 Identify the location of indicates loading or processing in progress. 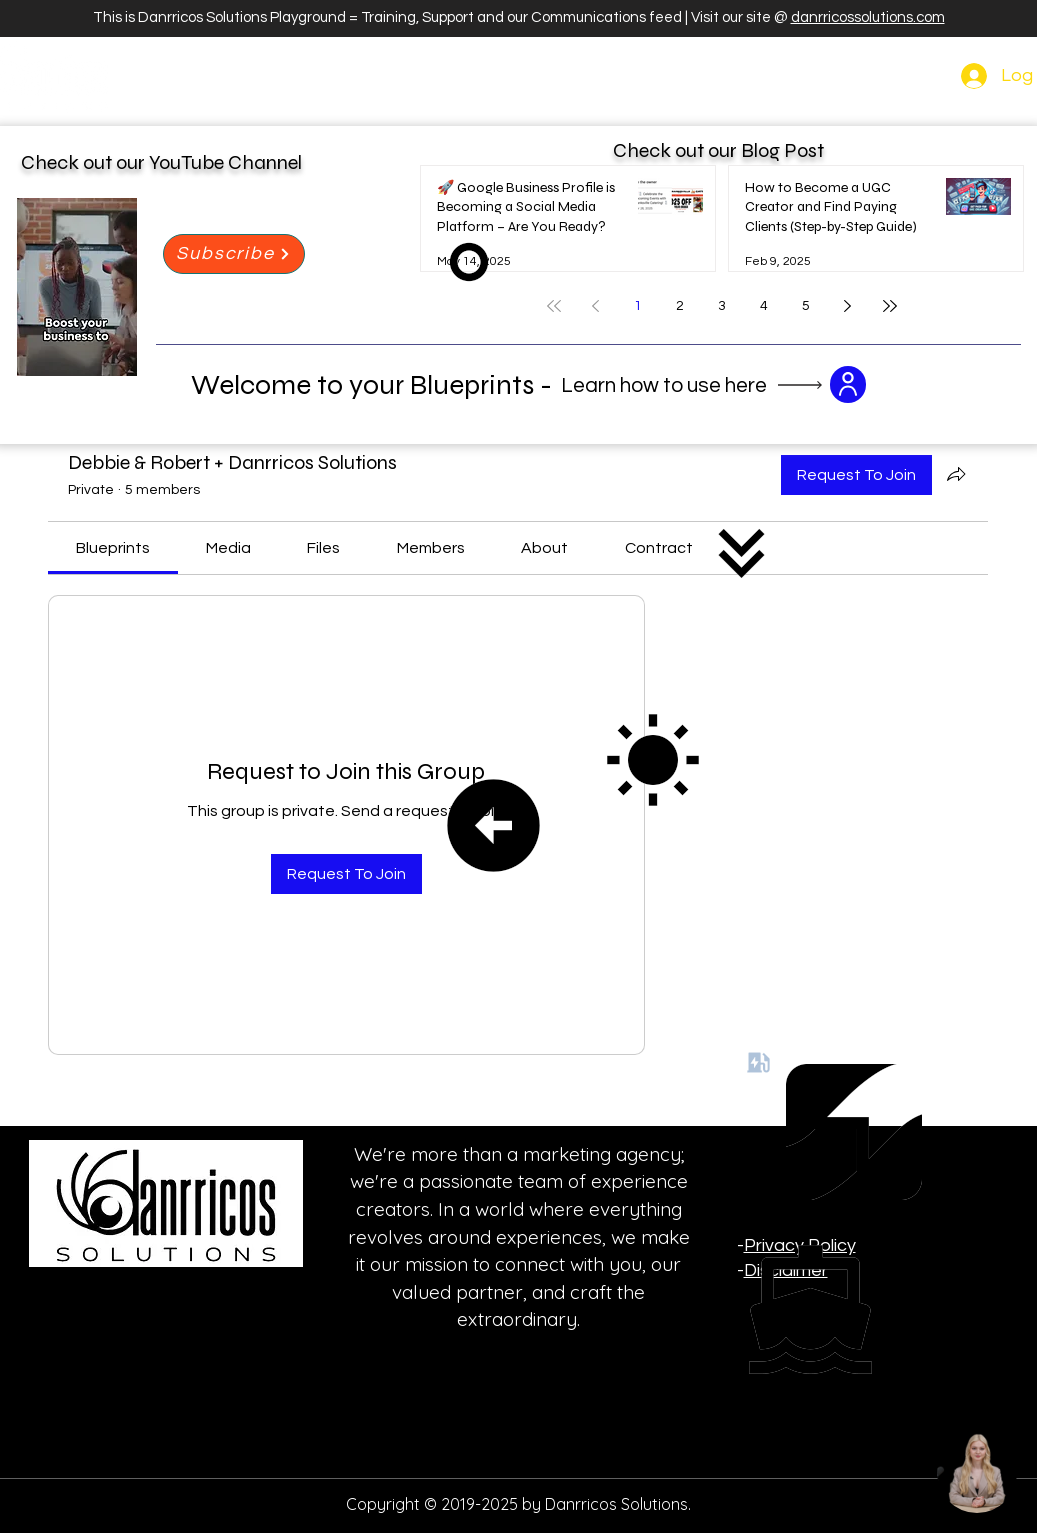
(469, 262).